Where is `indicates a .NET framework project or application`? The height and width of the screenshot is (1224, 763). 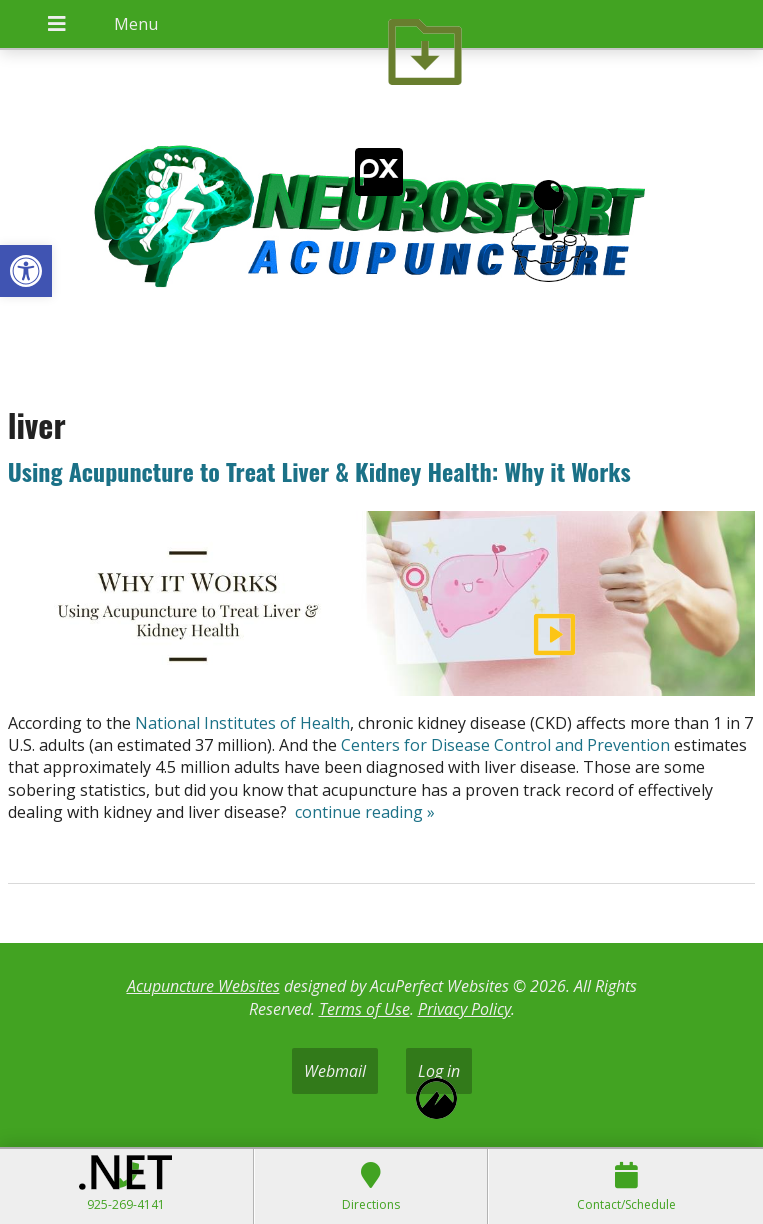 indicates a .NET framework project or application is located at coordinates (125, 1172).